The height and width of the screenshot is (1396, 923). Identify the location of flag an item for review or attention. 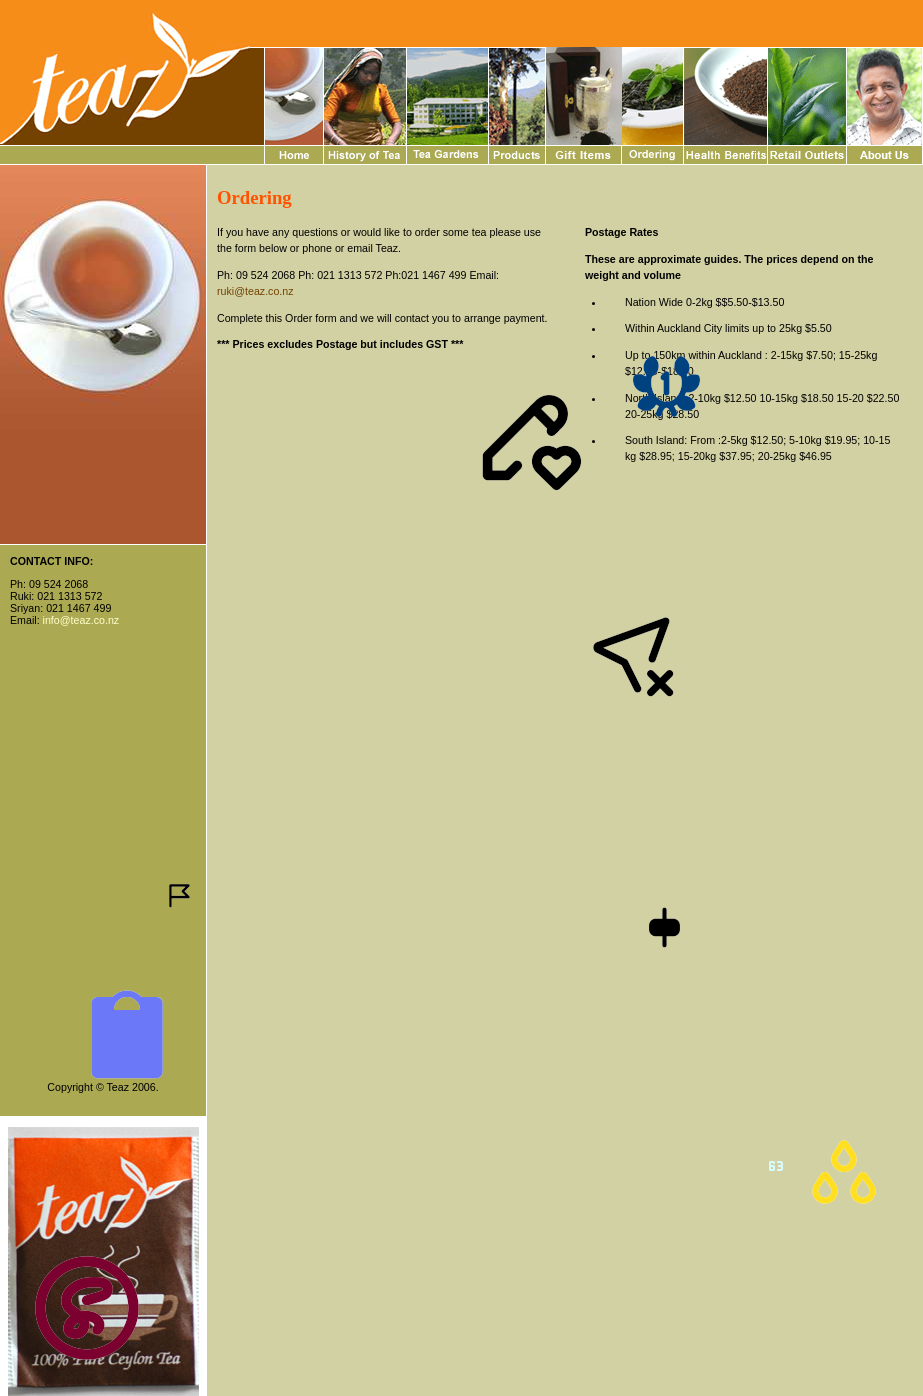
(179, 894).